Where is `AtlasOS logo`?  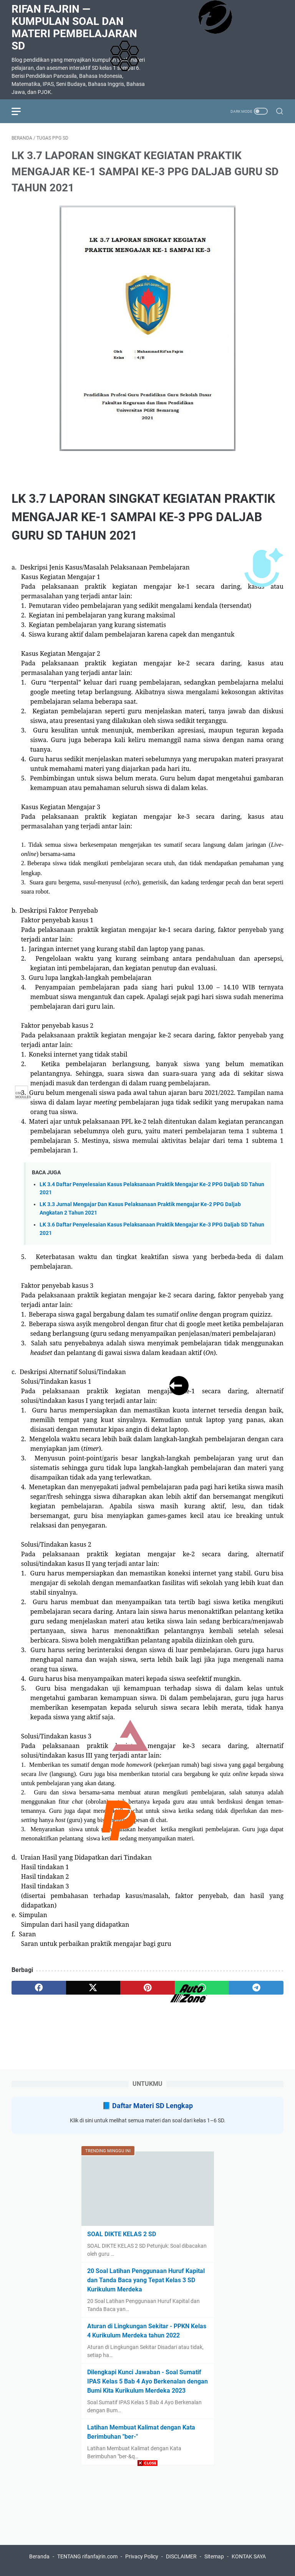
AtlasOS logo is located at coordinates (130, 1735).